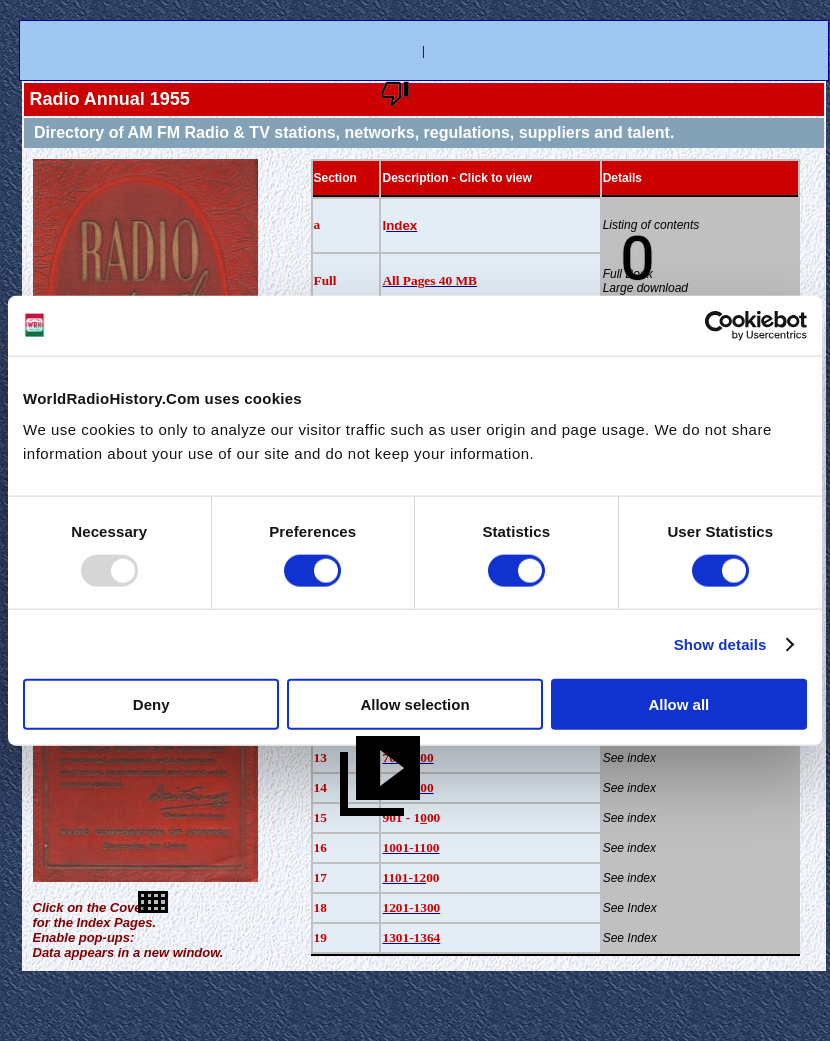 The image size is (830, 1041). Describe the element at coordinates (152, 902) in the screenshot. I see `switch to comfortable grid view` at that location.